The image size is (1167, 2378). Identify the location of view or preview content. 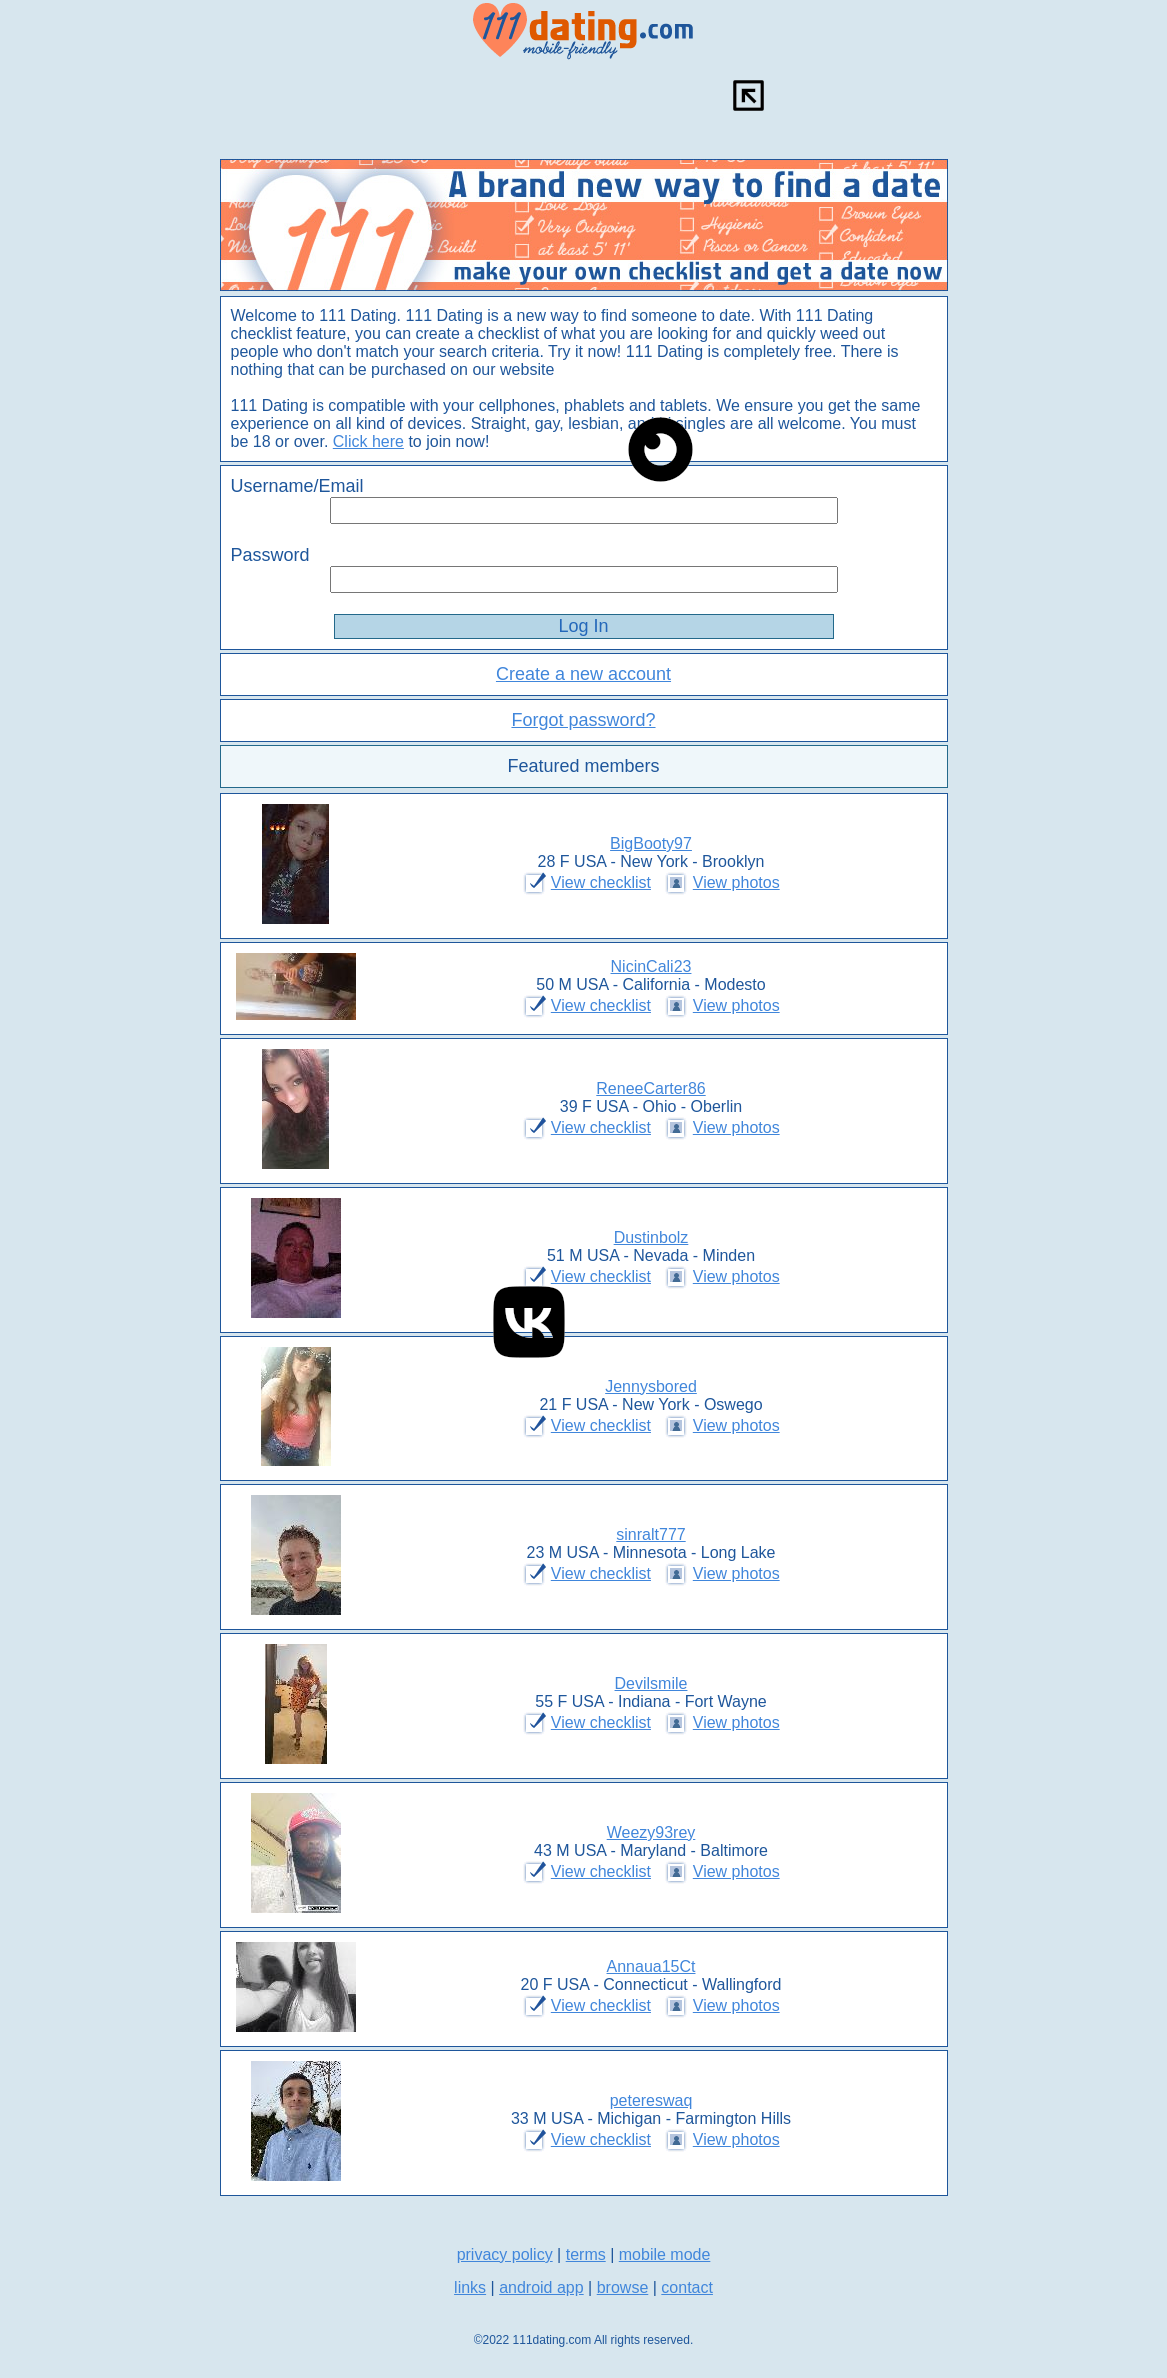
(660, 449).